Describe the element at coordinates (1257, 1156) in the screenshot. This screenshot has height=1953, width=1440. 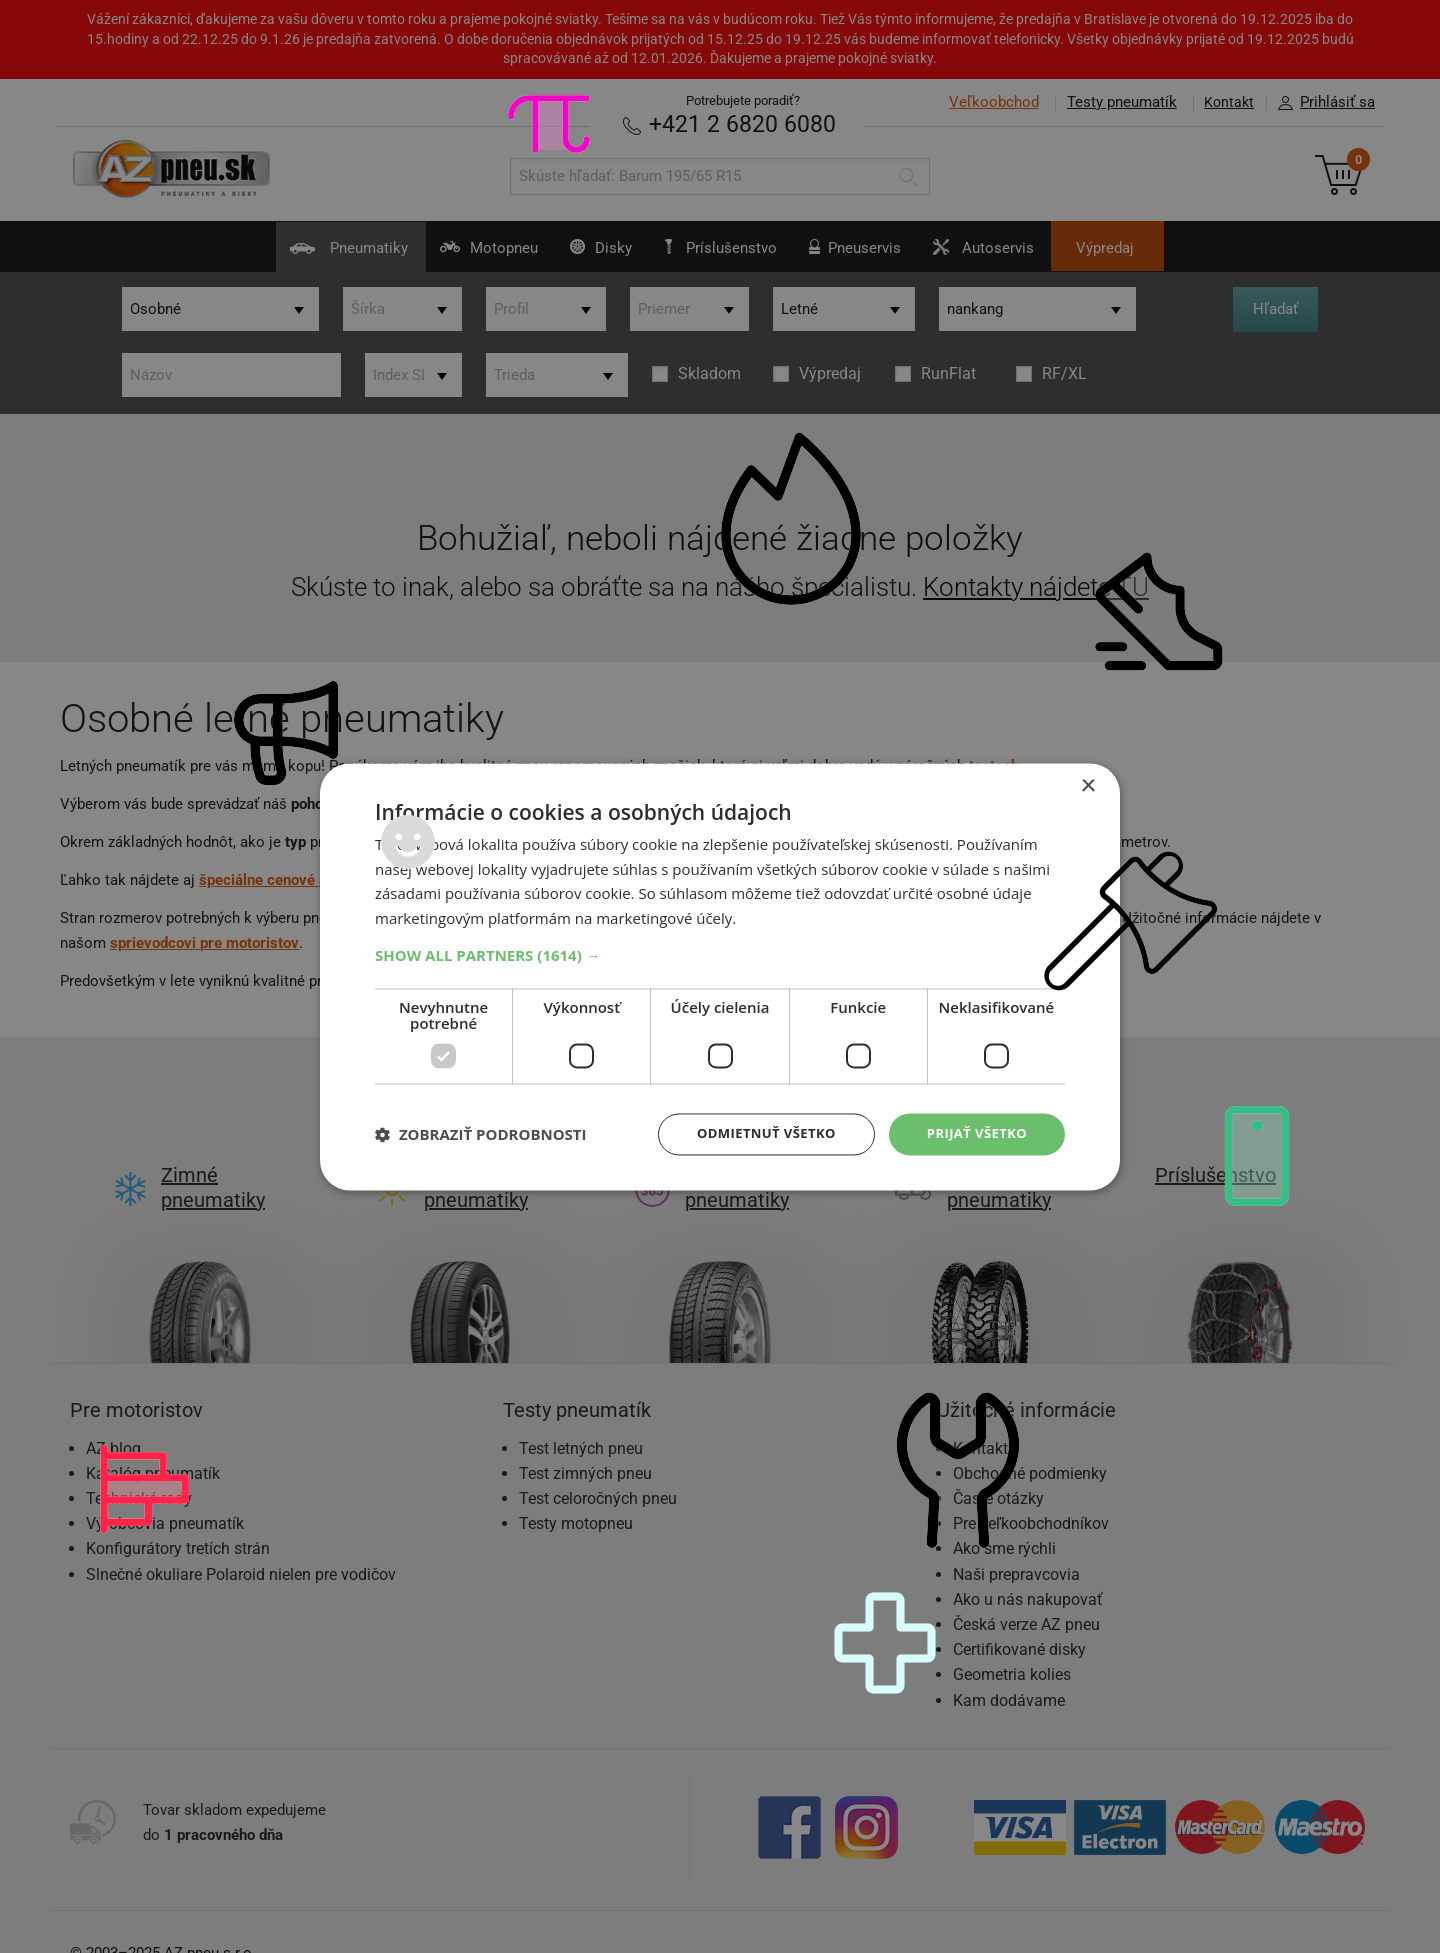
I see `access device camera settings` at that location.